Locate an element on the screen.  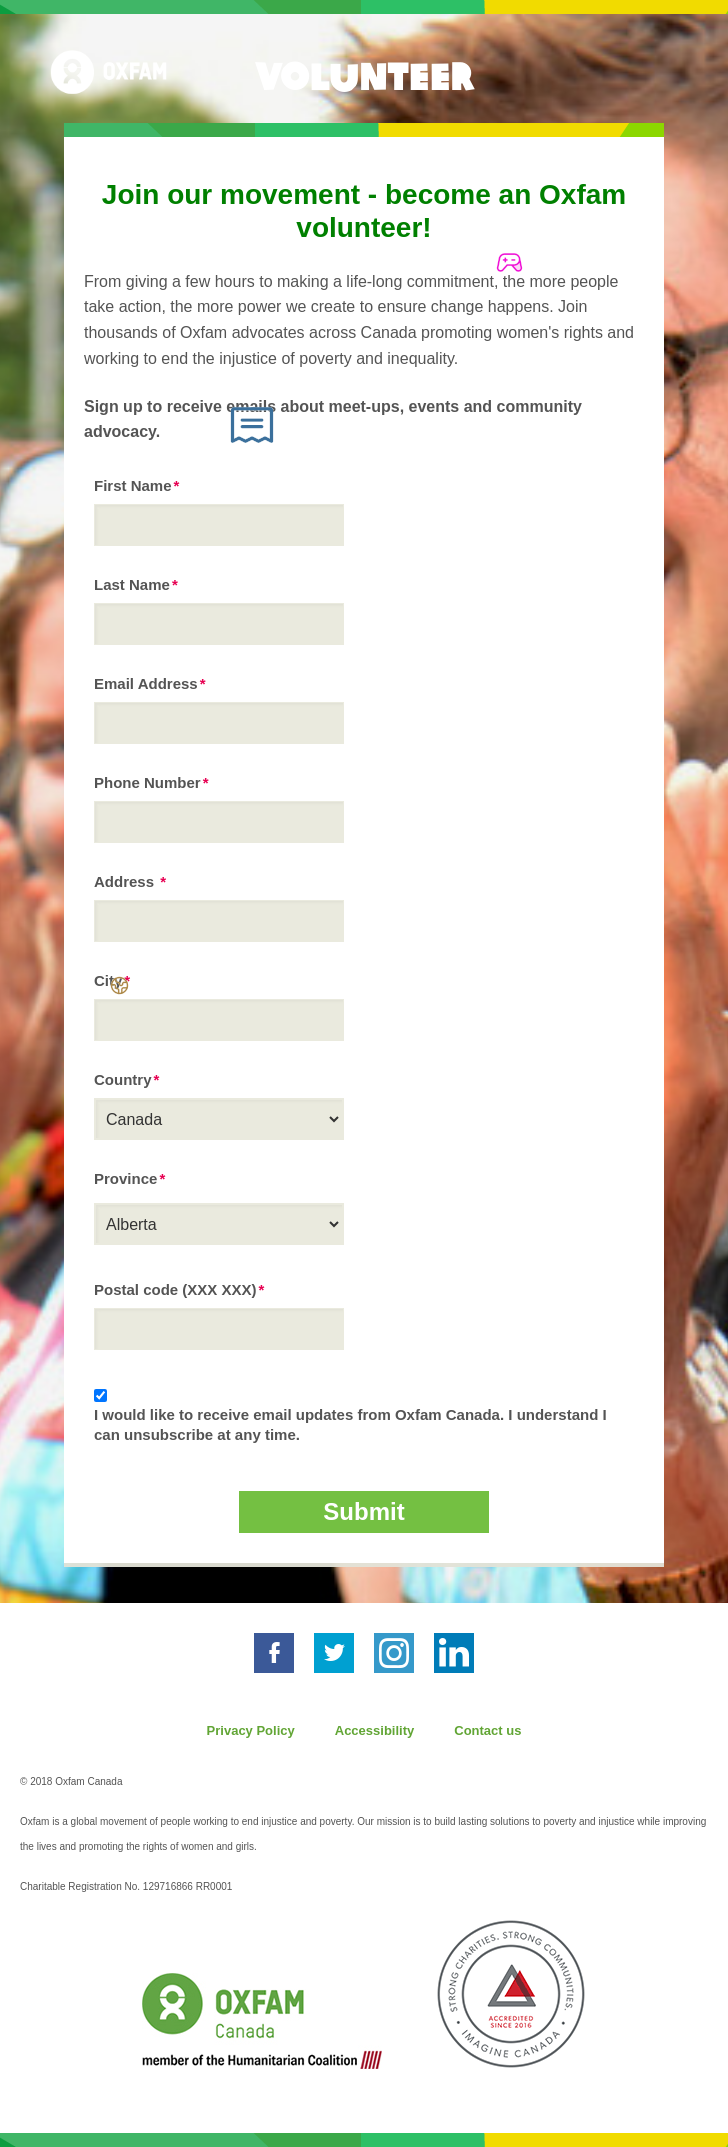
view purchase receipt or transaction history is located at coordinates (252, 425).